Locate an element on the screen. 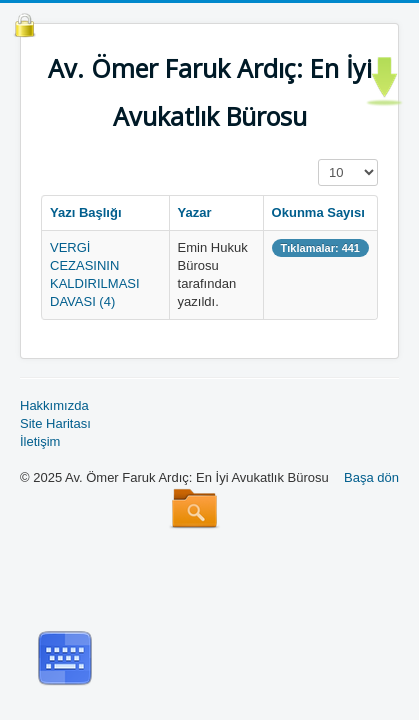 The width and height of the screenshot is (419, 720). indicates content or settings are locked is located at coordinates (25, 25).